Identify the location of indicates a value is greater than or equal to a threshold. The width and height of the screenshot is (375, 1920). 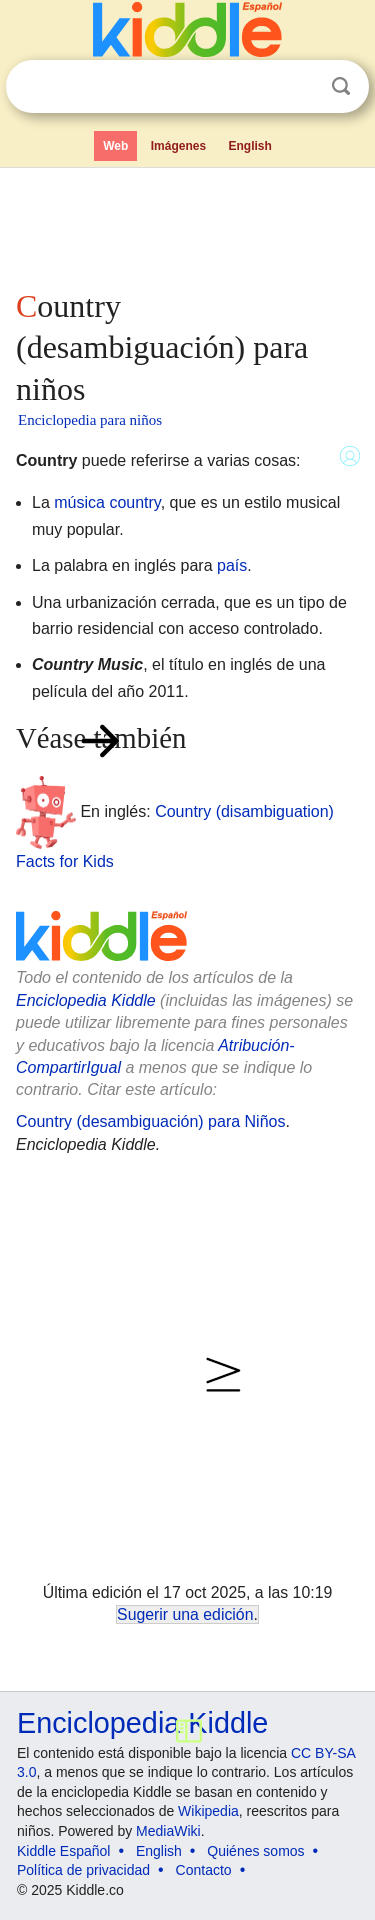
(222, 1375).